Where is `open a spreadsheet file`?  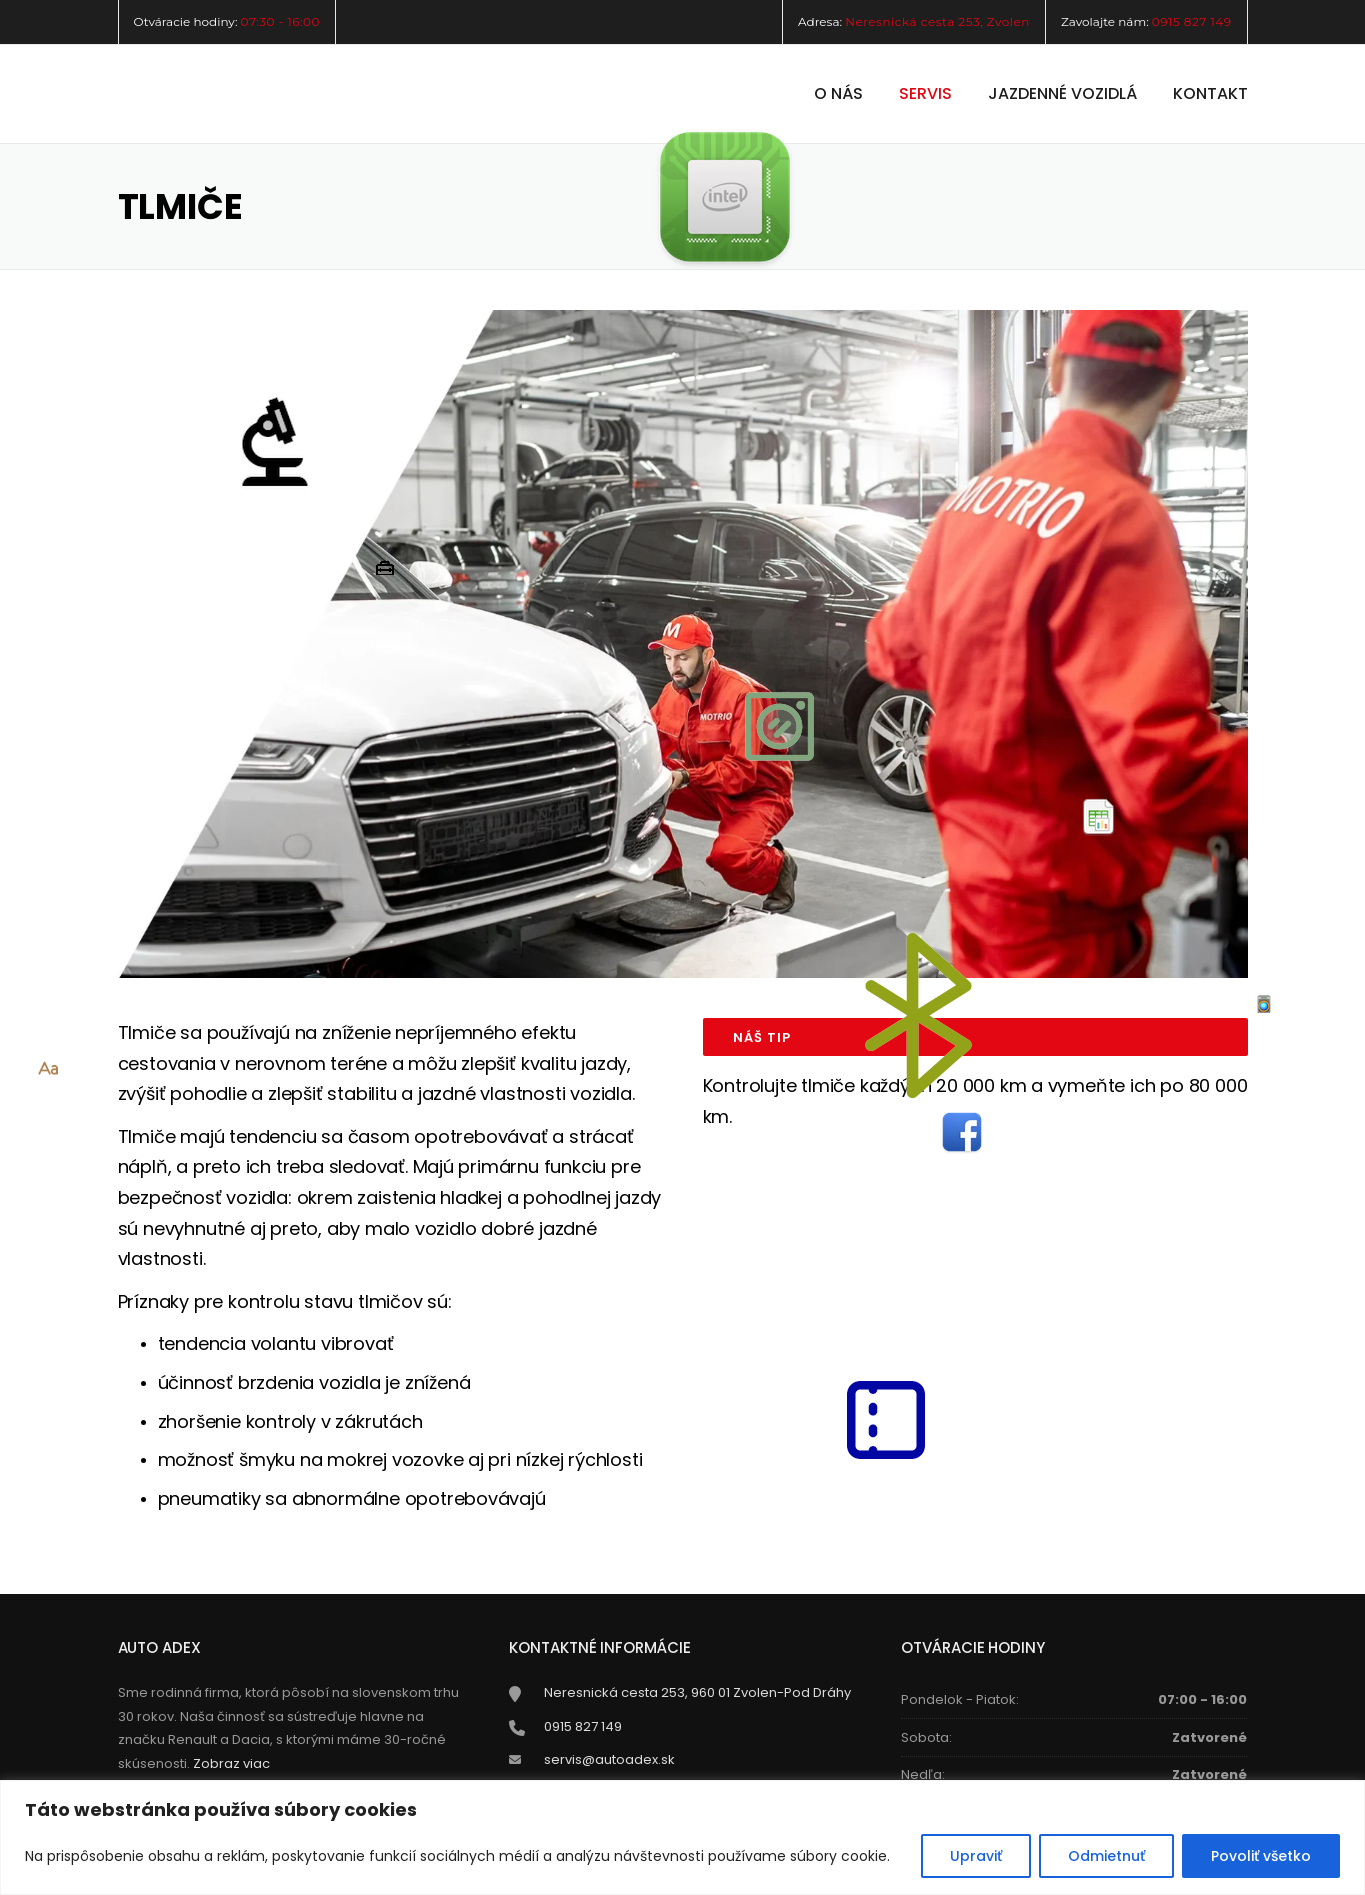 open a spreadsheet file is located at coordinates (1098, 816).